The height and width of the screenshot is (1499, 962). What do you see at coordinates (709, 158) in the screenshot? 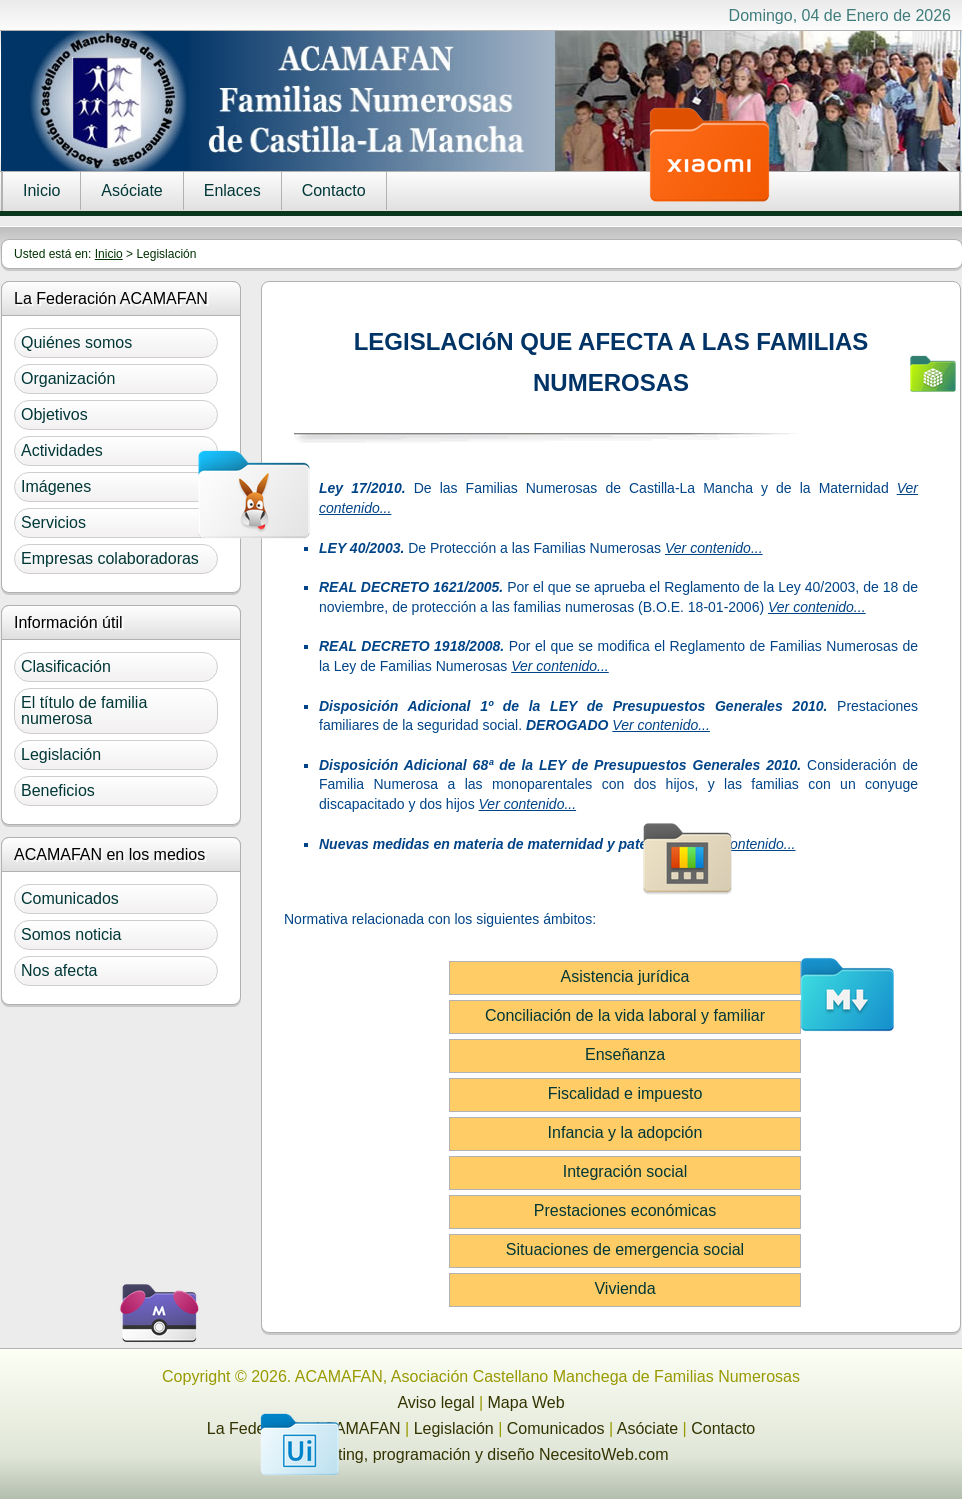
I see `open xiaomi files folder` at bounding box center [709, 158].